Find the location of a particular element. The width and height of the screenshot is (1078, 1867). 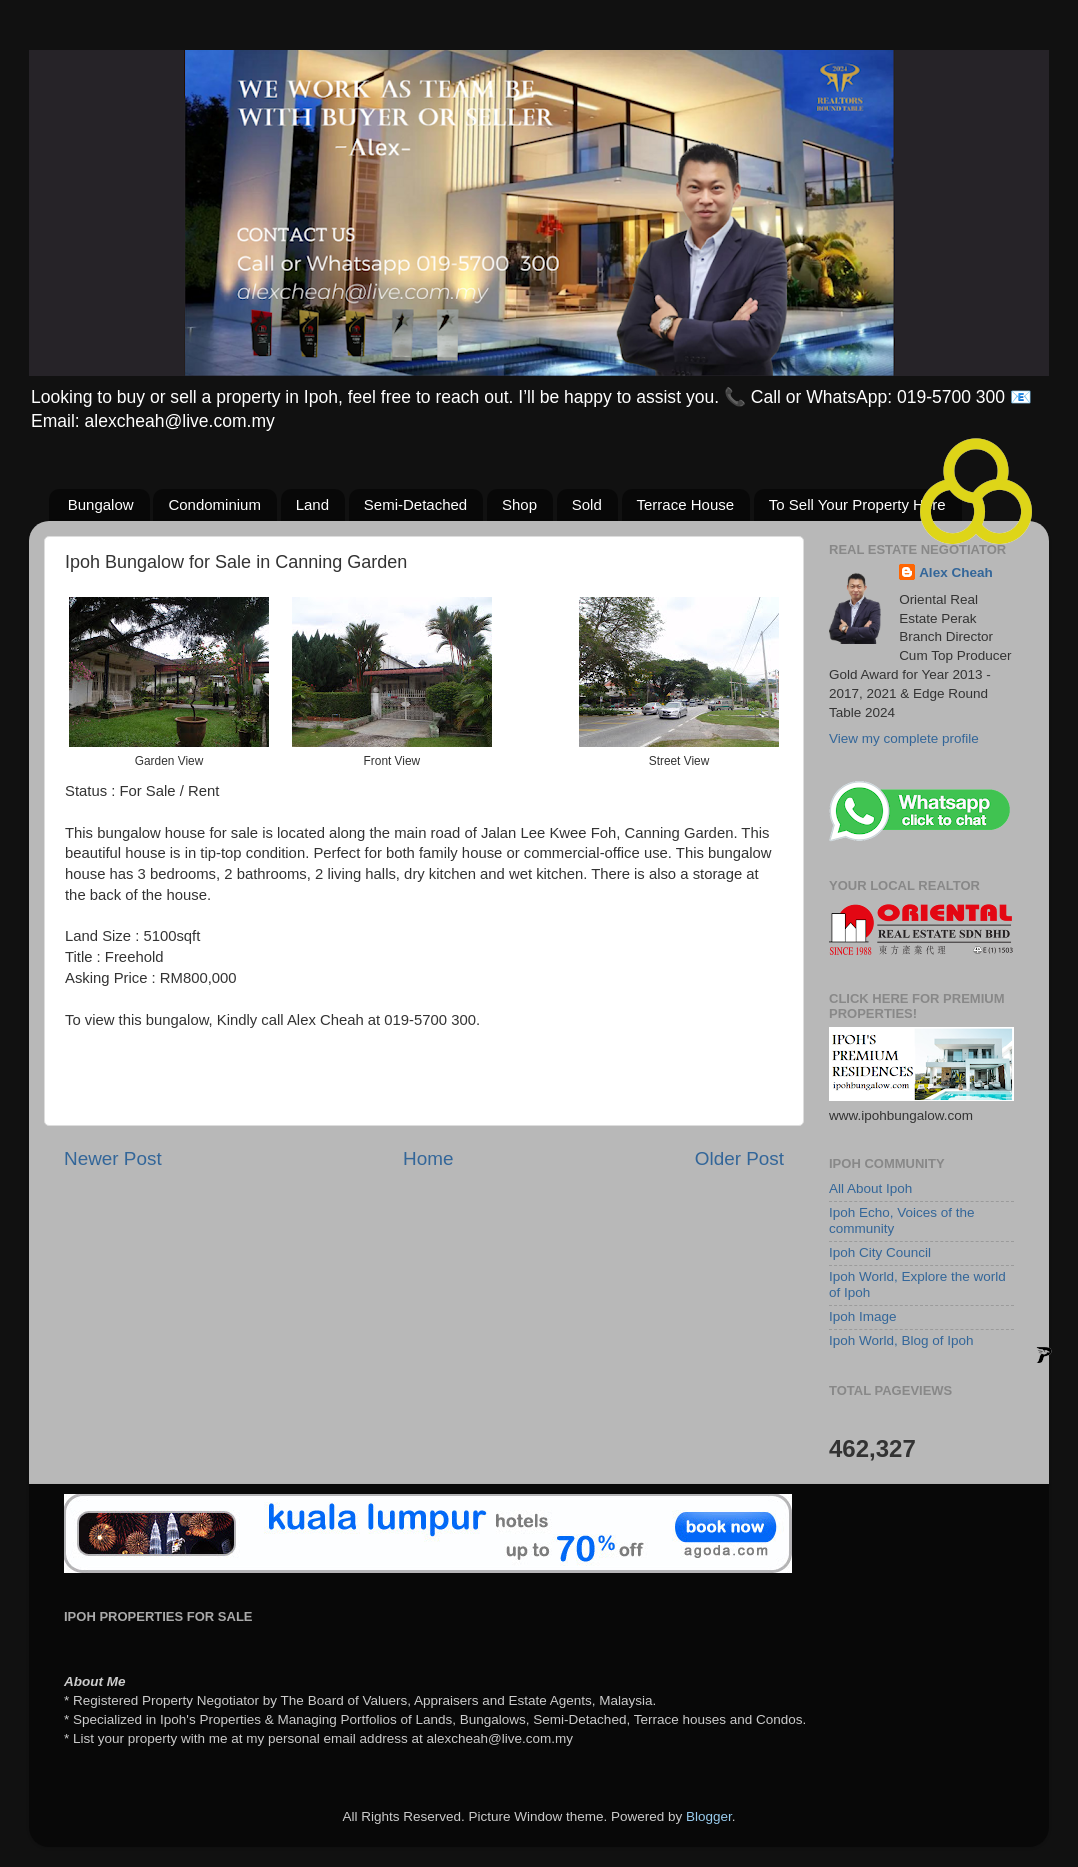

pelican static site generator logo is located at coordinates (1044, 1355).